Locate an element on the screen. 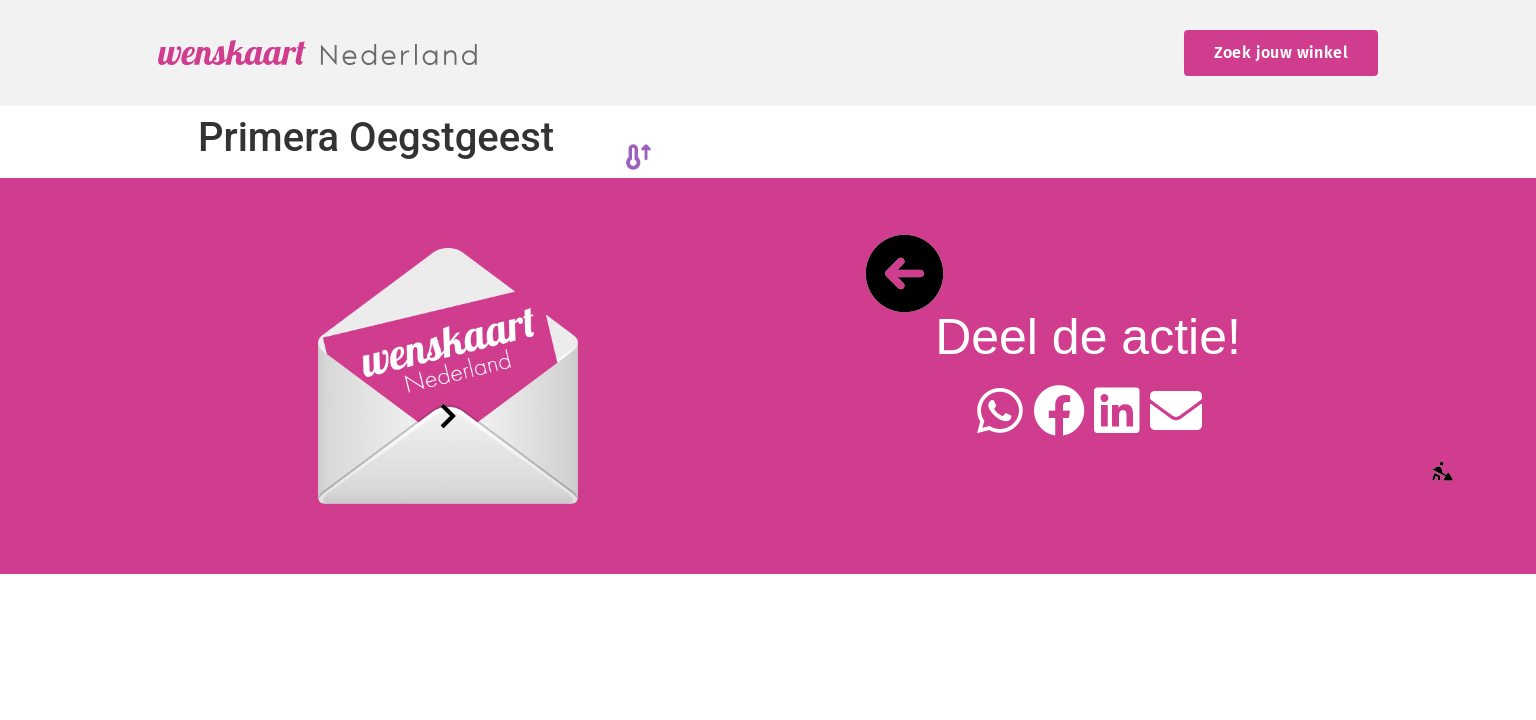 This screenshot has width=1536, height=720. navigate to the next item or screen is located at coordinates (448, 416).